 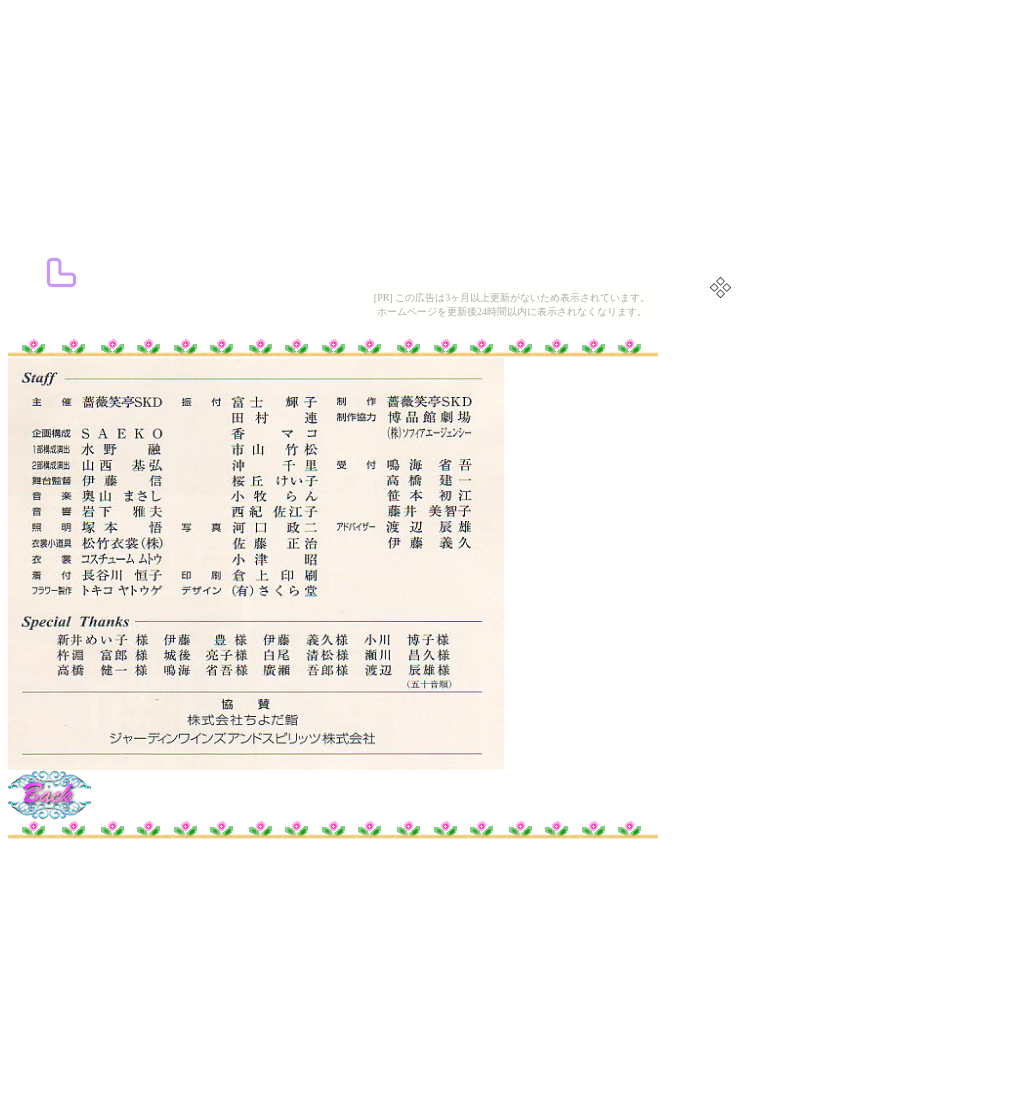 I want to click on connect two paths with a straight corner join, so click(x=61, y=272).